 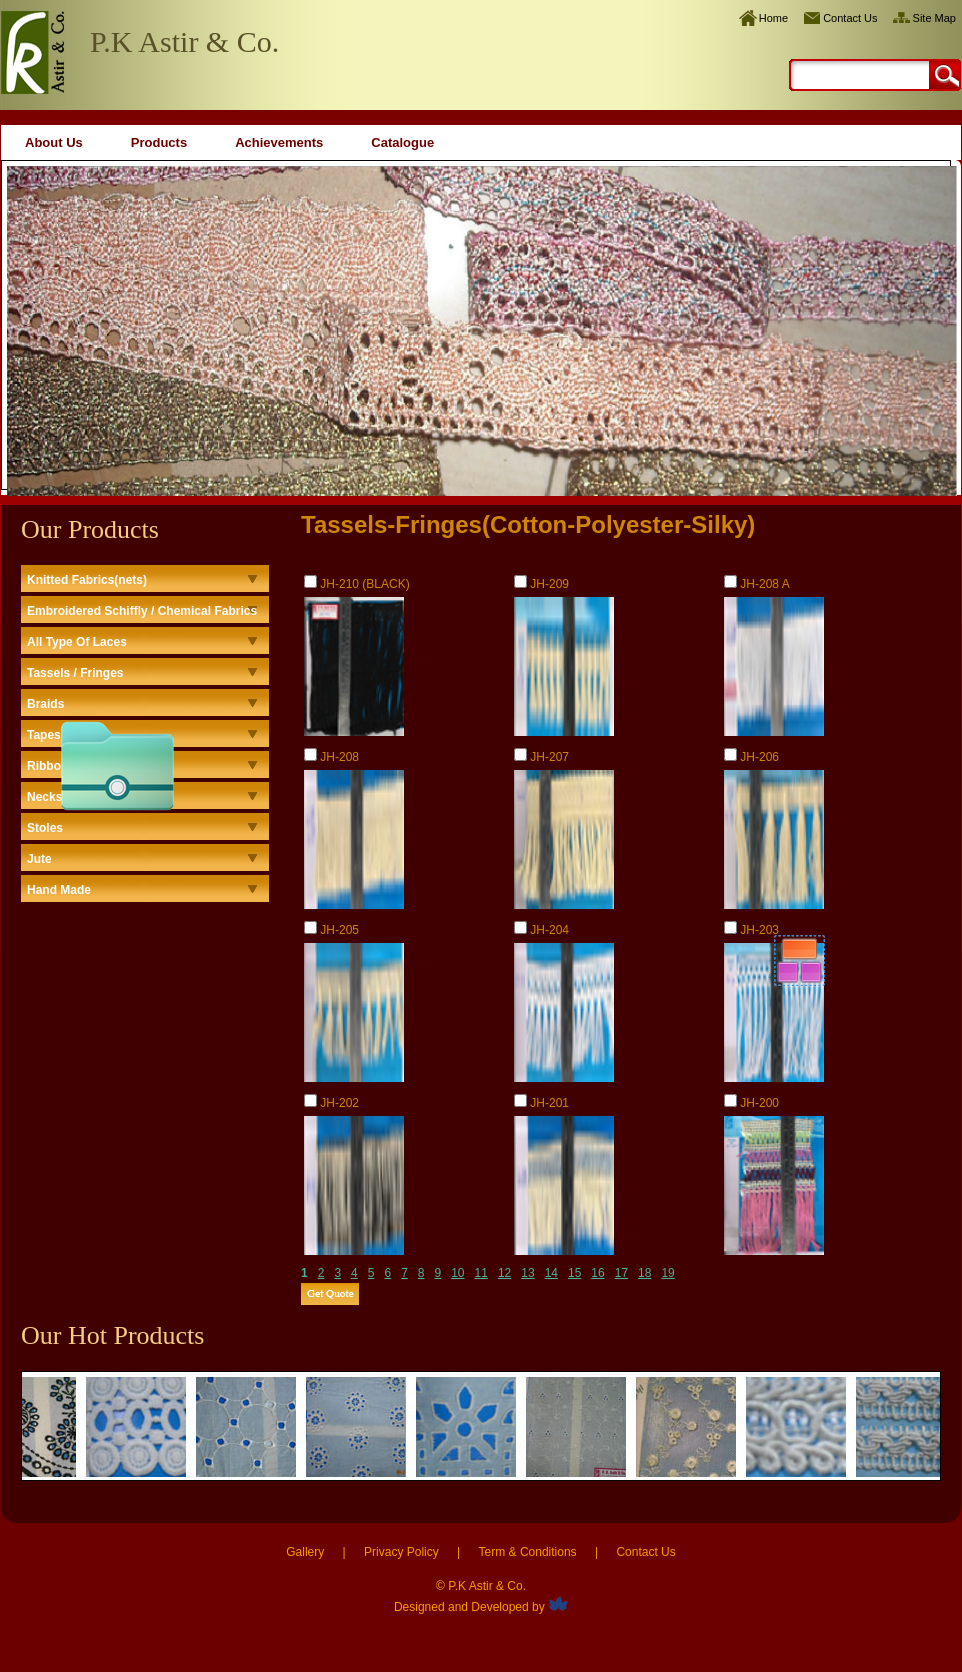 What do you see at coordinates (799, 960) in the screenshot?
I see `select all items in the current view` at bounding box center [799, 960].